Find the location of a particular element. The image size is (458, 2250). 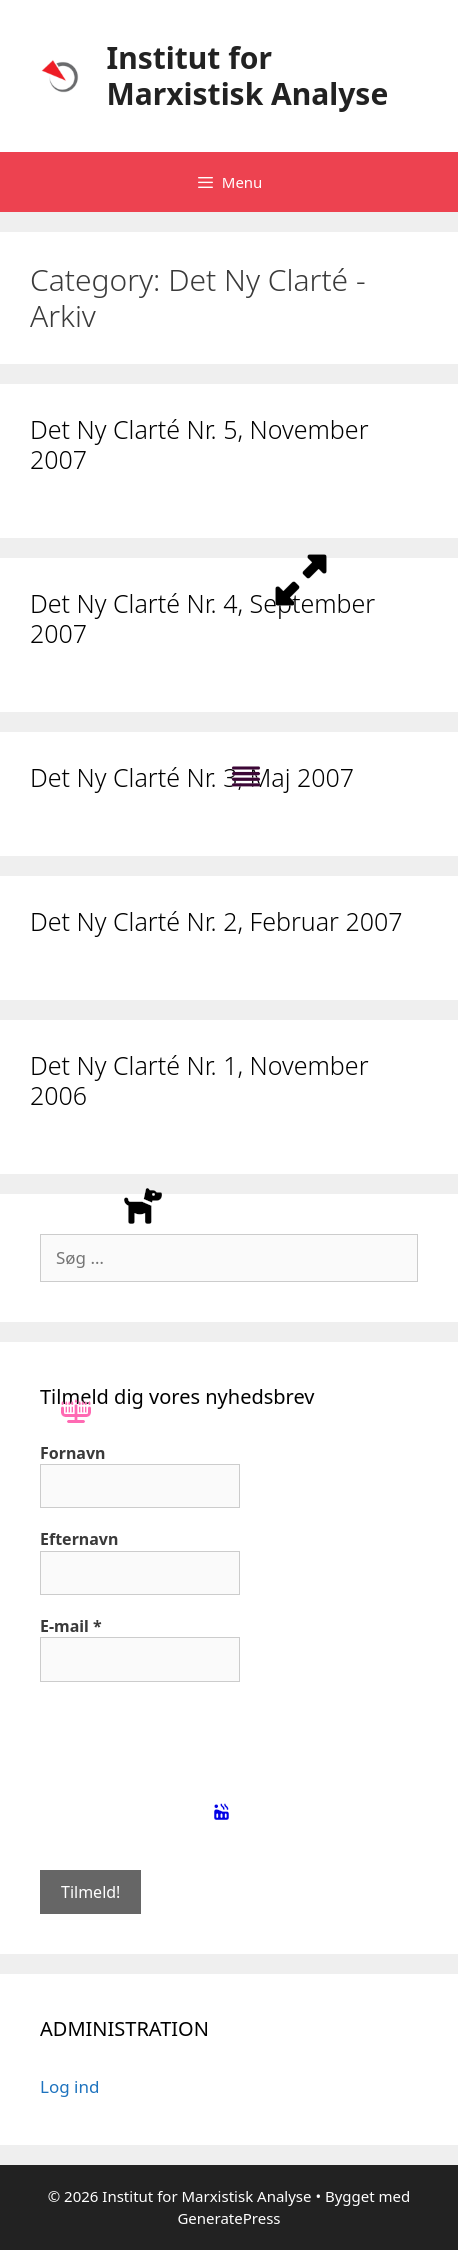

view pet-related services or features is located at coordinates (143, 1207).